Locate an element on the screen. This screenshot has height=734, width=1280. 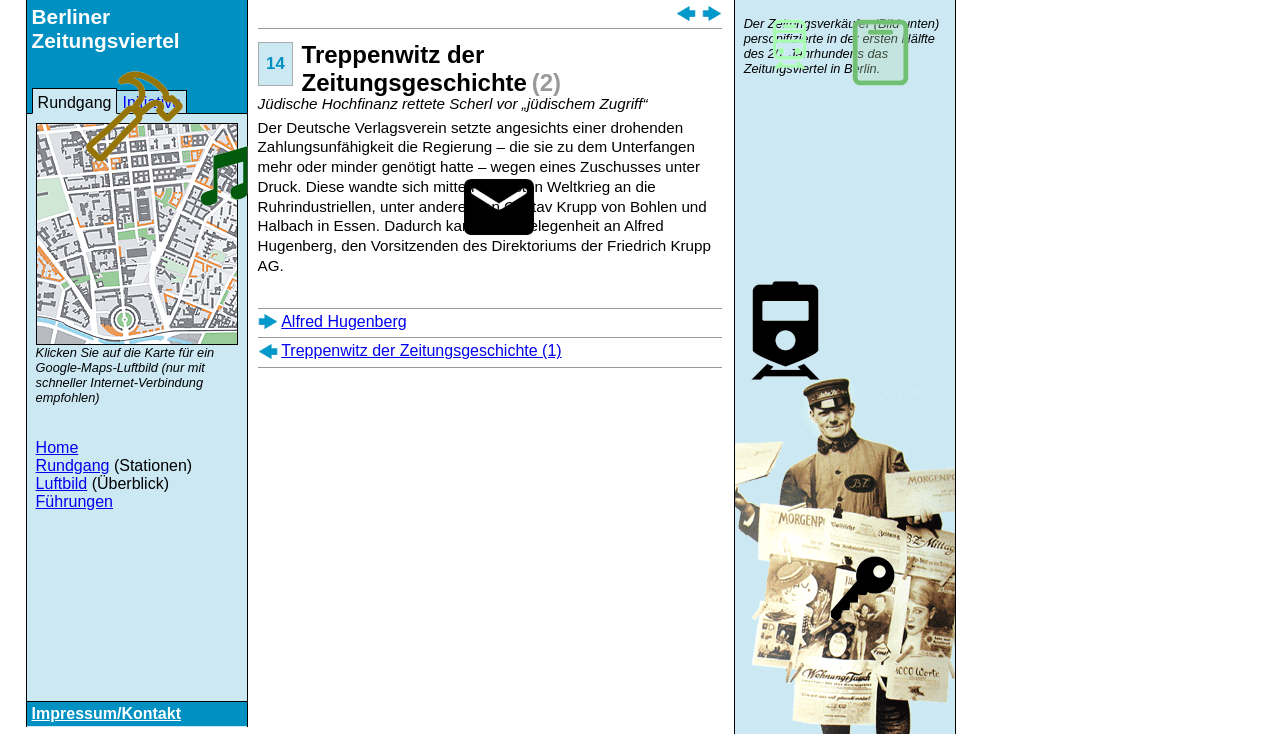
tablet device with speaker is located at coordinates (880, 52).